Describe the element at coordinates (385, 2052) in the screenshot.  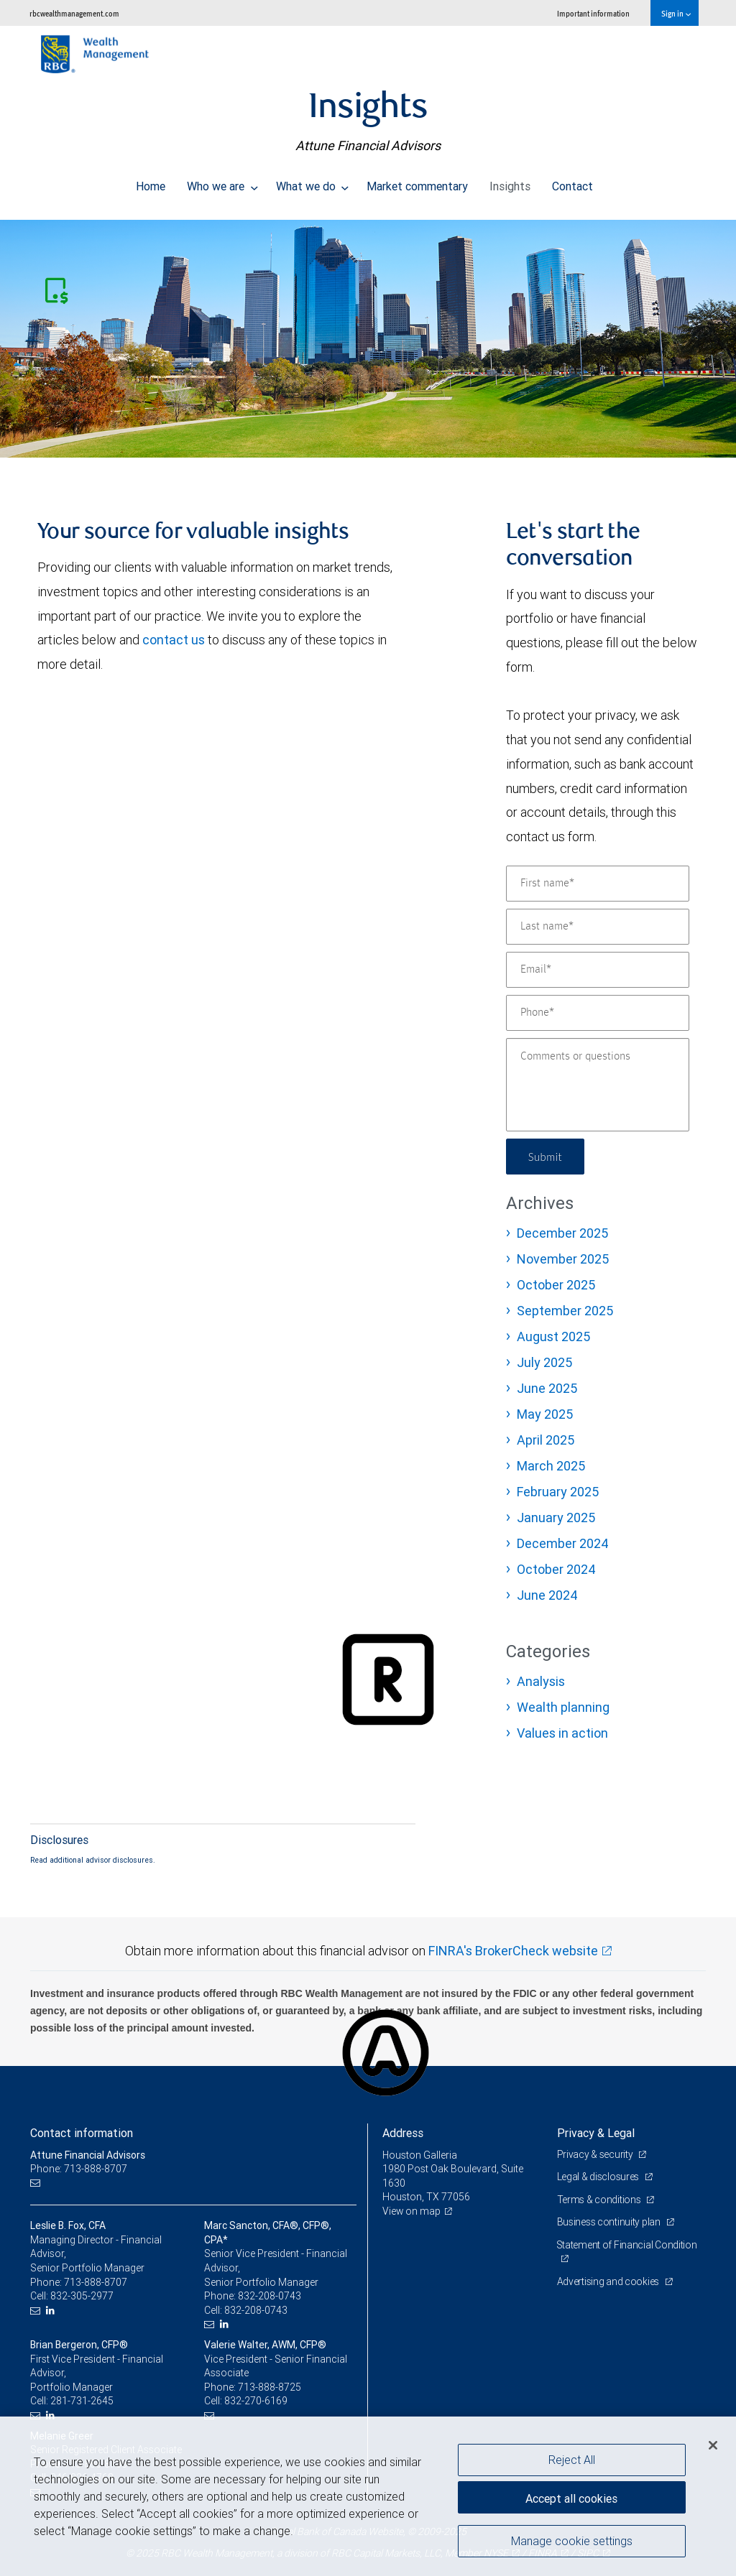
I see `sign in with OAuth authentication` at that location.